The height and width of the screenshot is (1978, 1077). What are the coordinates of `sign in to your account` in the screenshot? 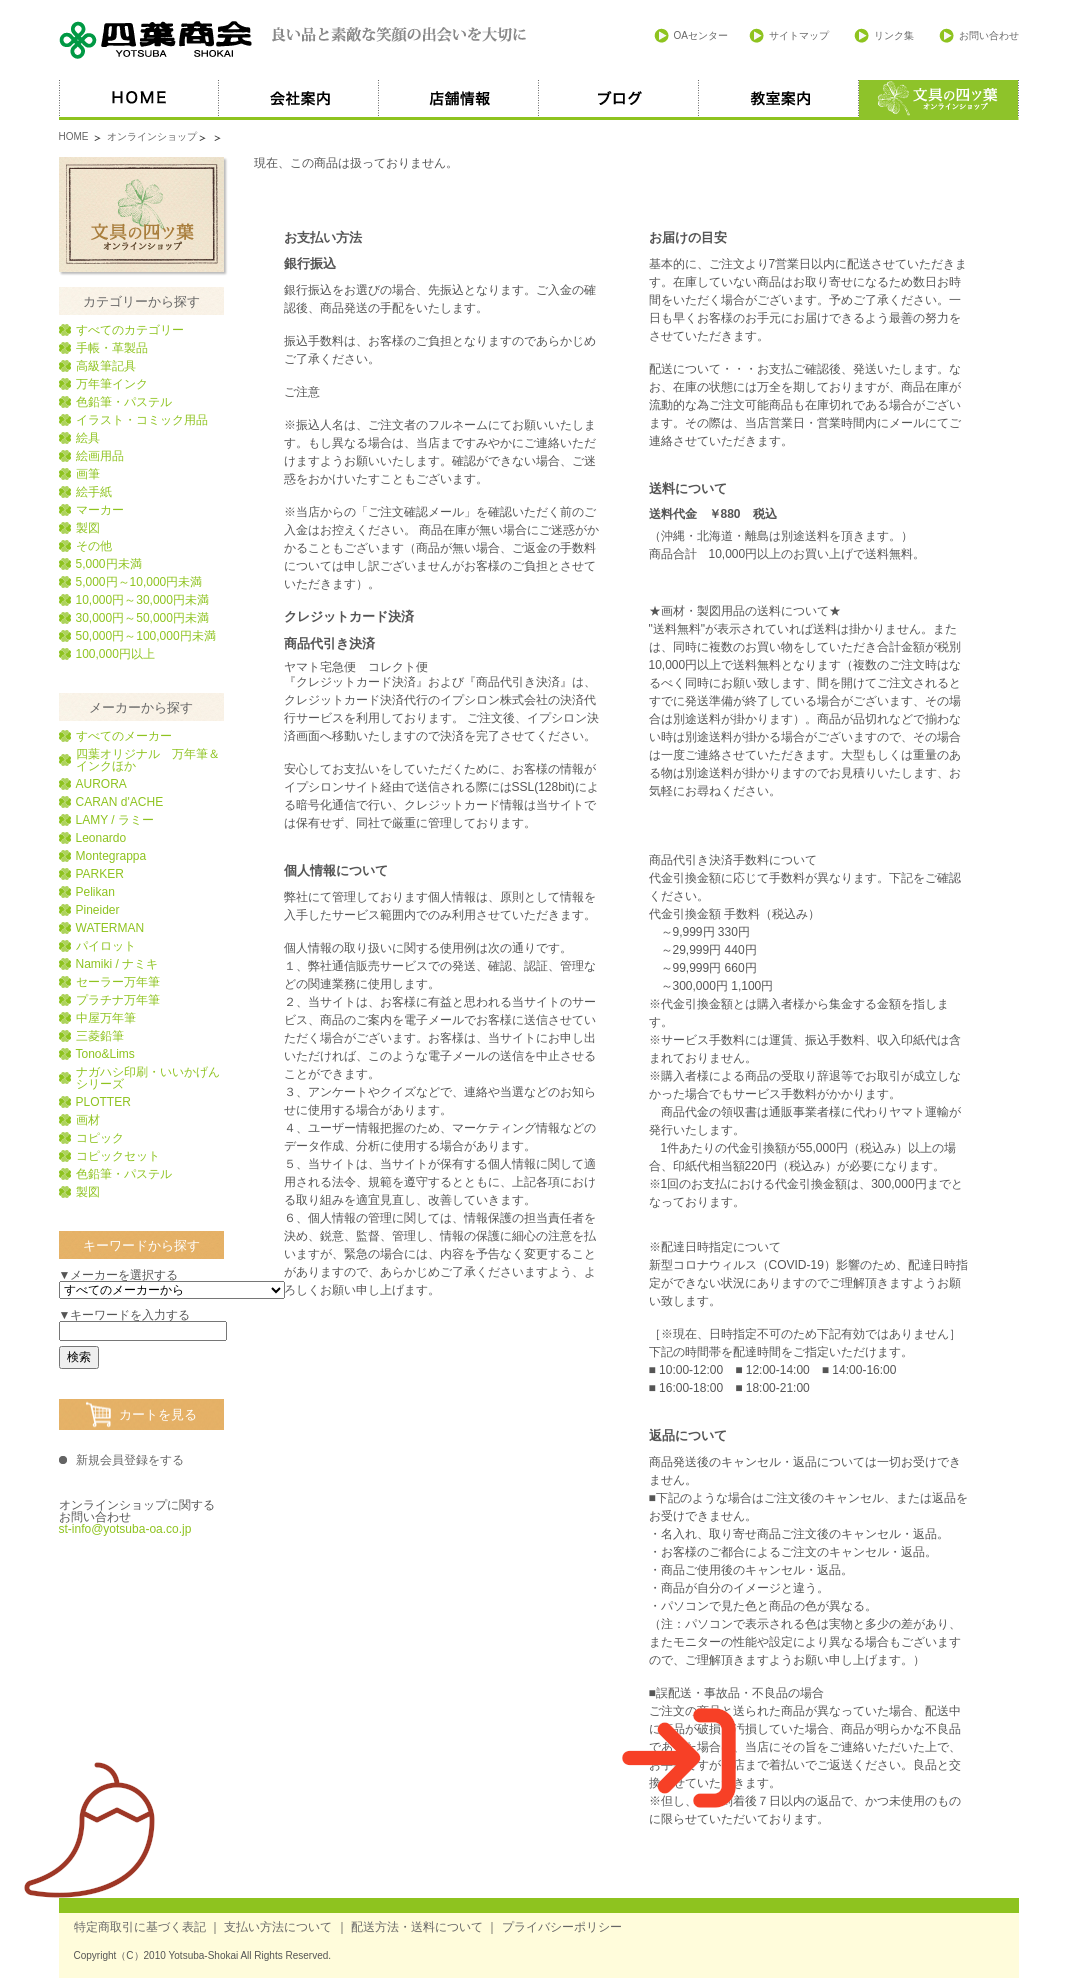 It's located at (679, 1758).